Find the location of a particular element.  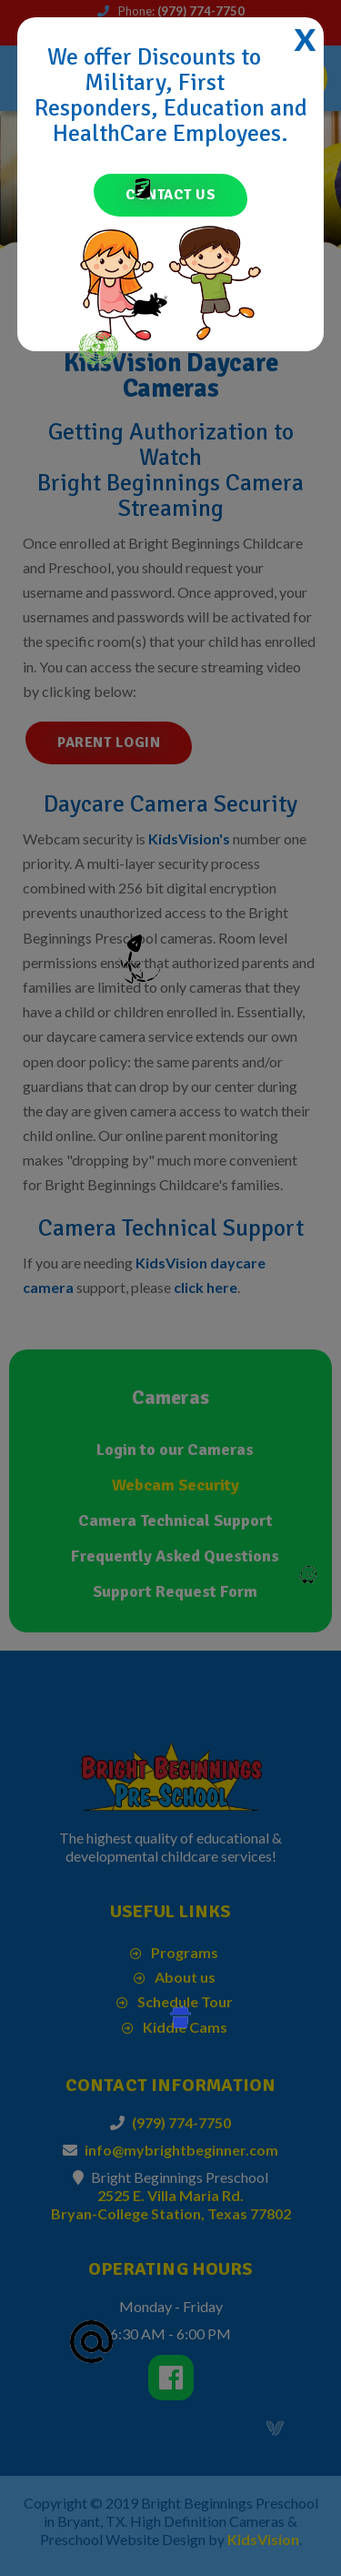

xfce desktop environment logo is located at coordinates (143, 304).